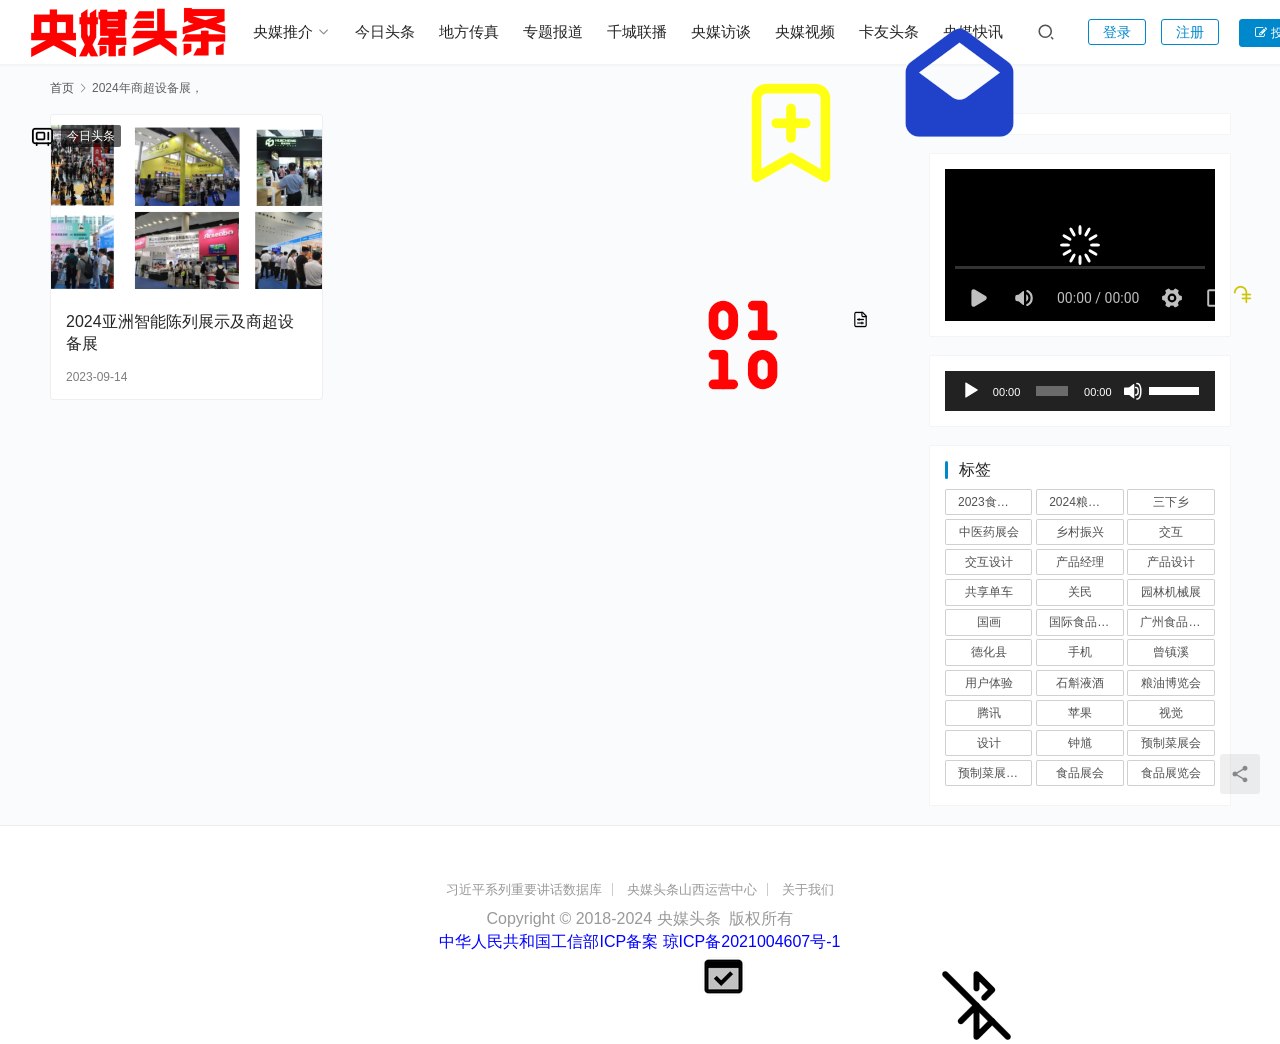  Describe the element at coordinates (723, 976) in the screenshot. I see `indicates a verified domain or website` at that location.